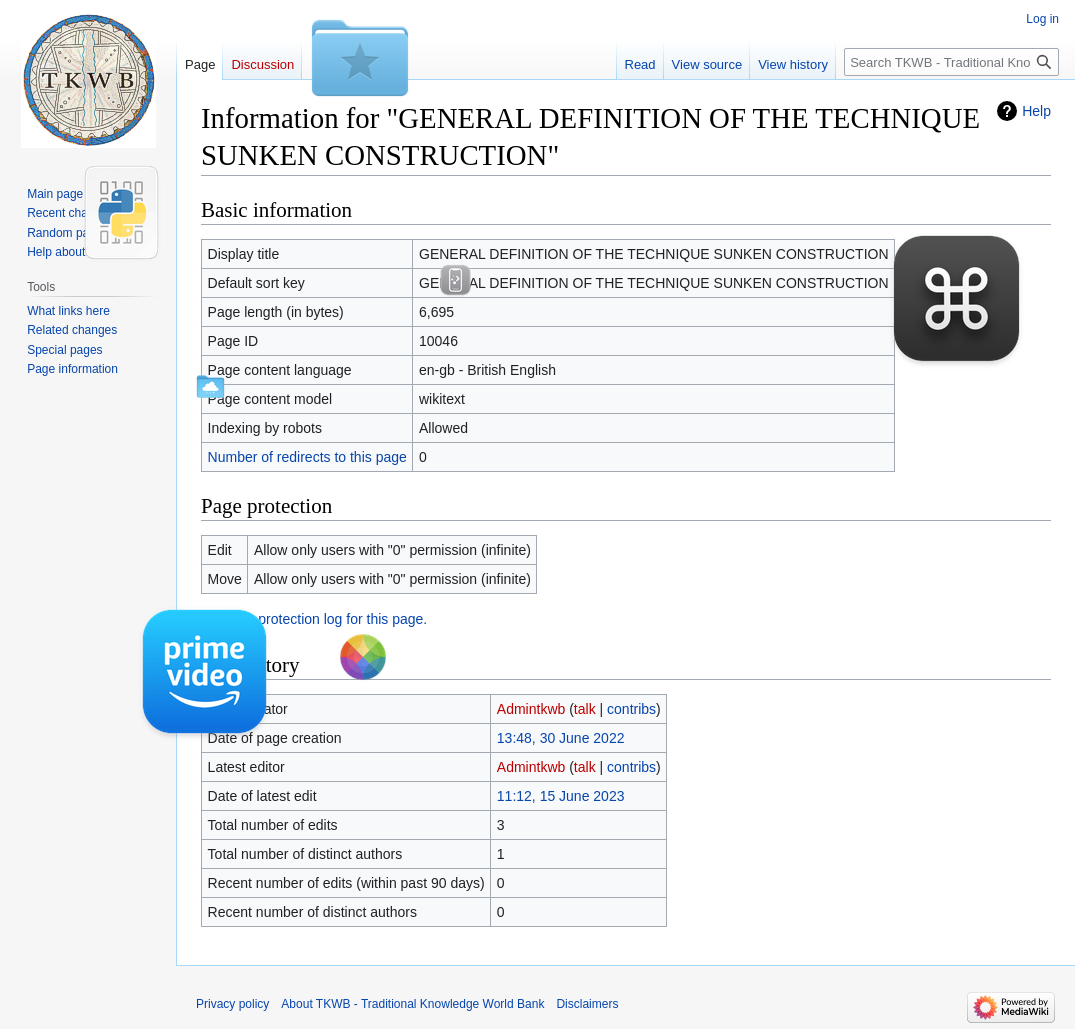 This screenshot has width=1075, height=1029. What do you see at coordinates (210, 386) in the screenshot?
I see `access cloud storage or remote file connections` at bounding box center [210, 386].